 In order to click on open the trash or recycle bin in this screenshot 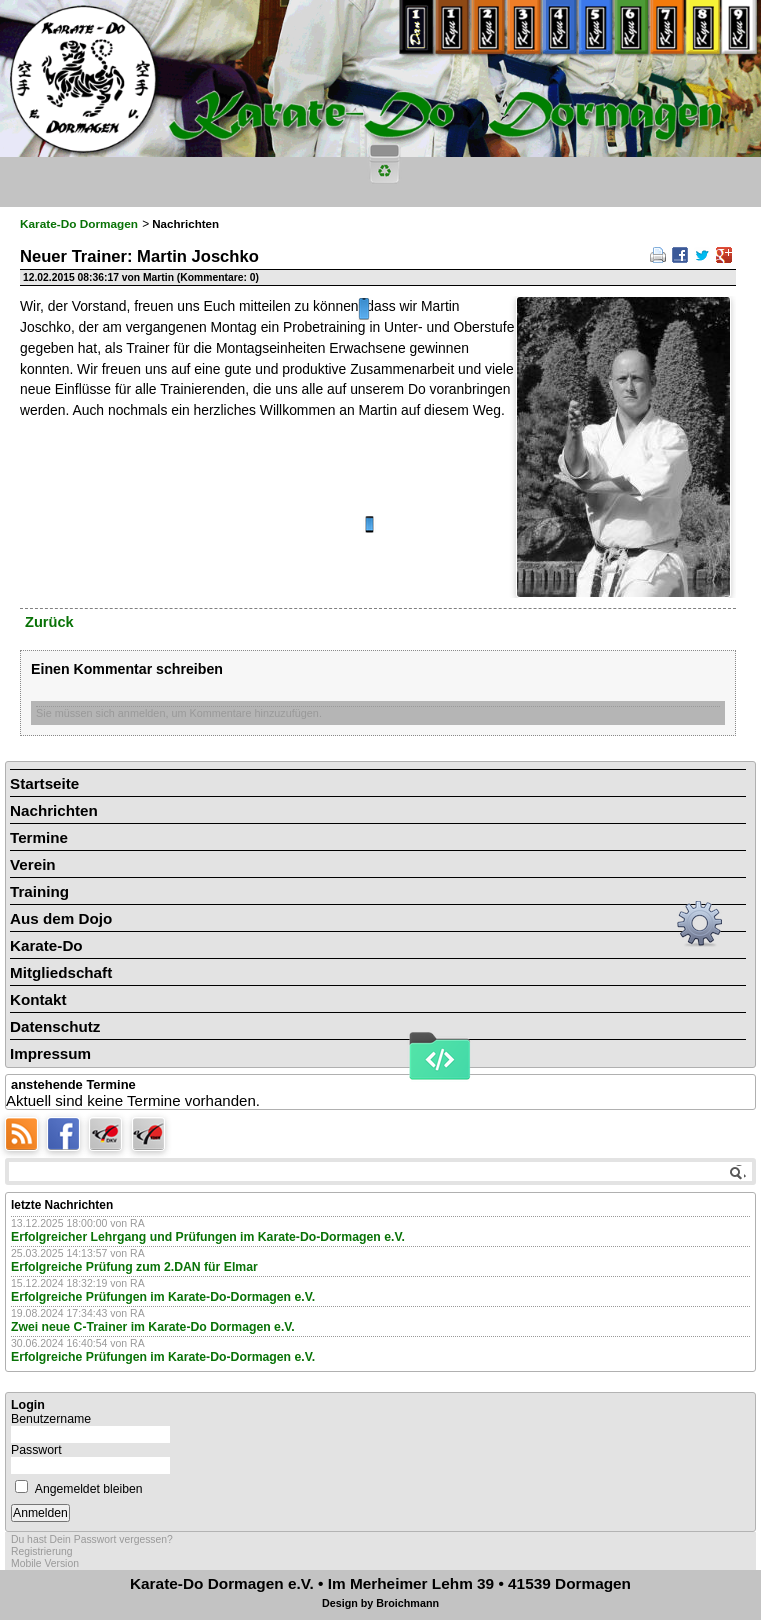, I will do `click(384, 163)`.